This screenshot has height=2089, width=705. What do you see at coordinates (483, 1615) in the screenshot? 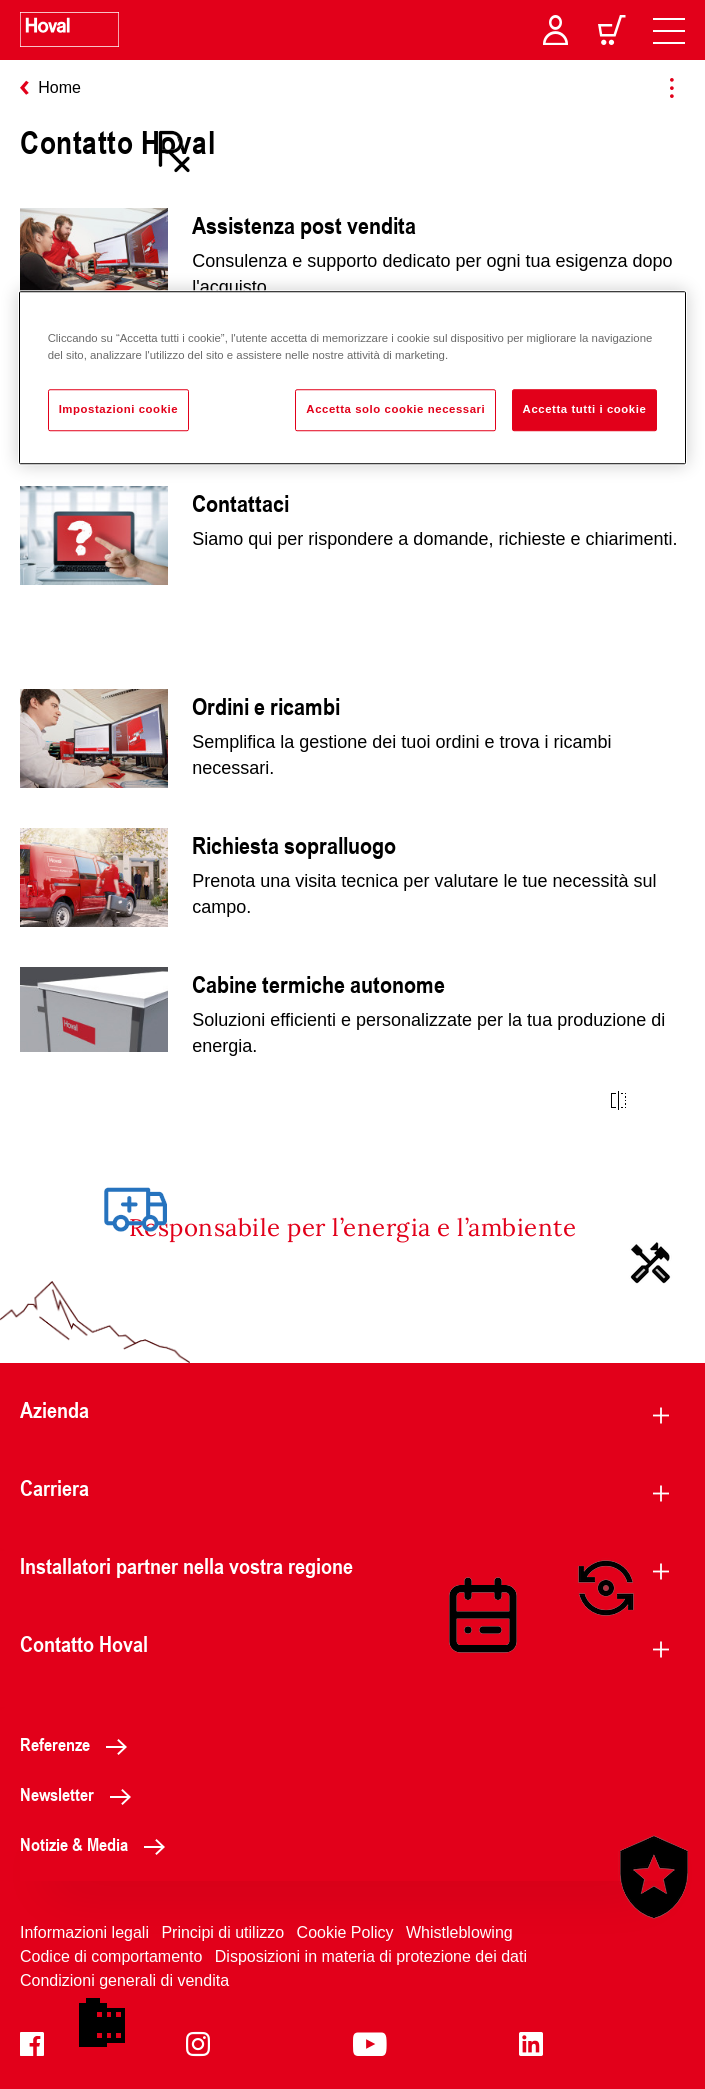
I see `open calendar or date picker` at bounding box center [483, 1615].